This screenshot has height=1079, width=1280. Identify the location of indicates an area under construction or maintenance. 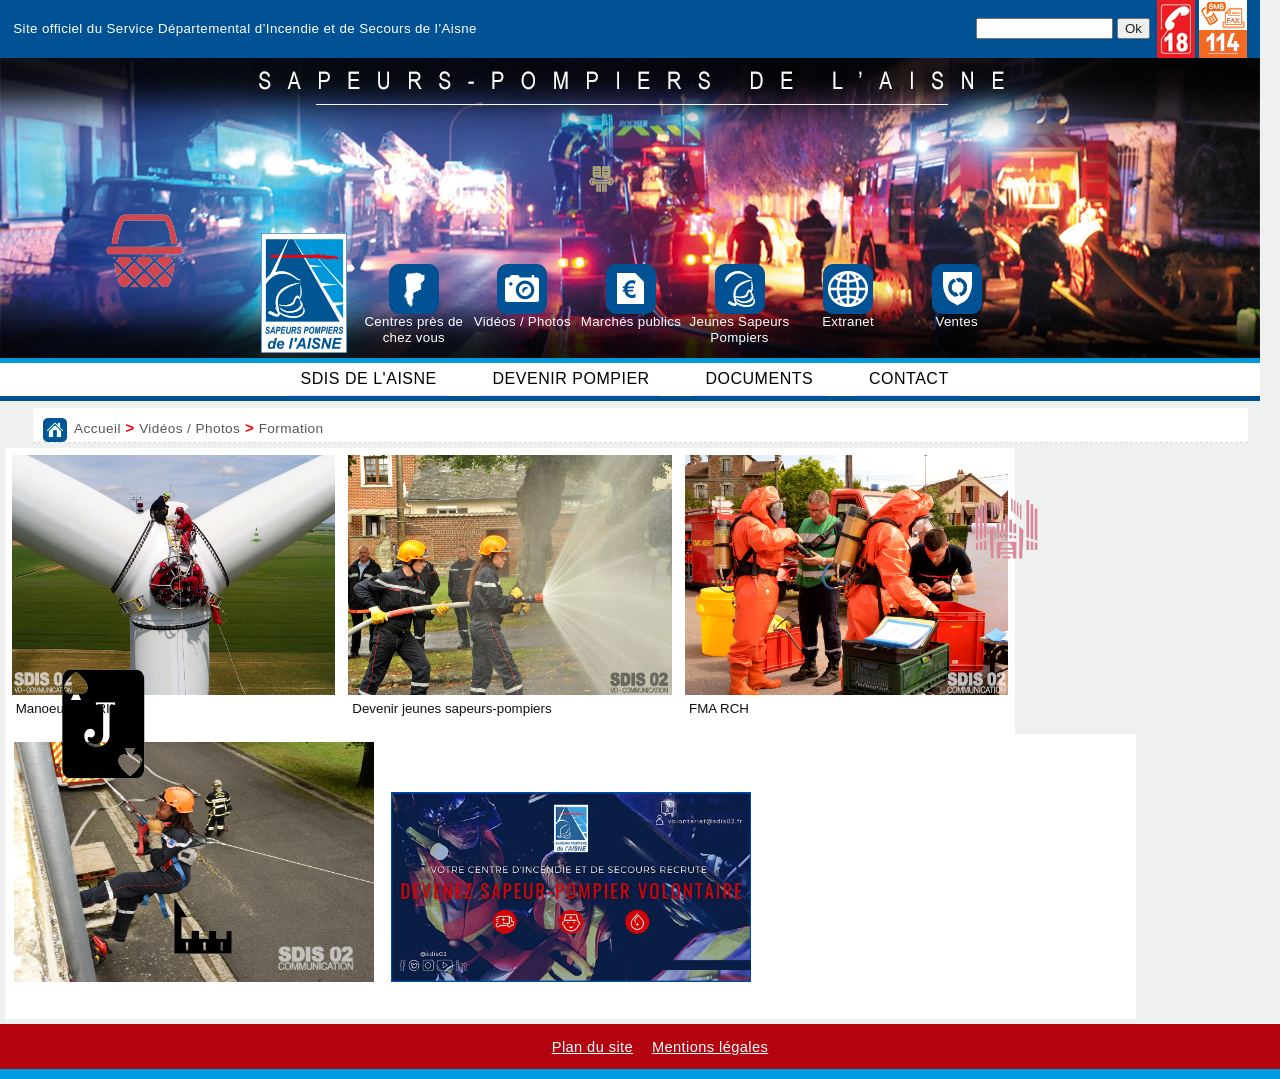
(256, 535).